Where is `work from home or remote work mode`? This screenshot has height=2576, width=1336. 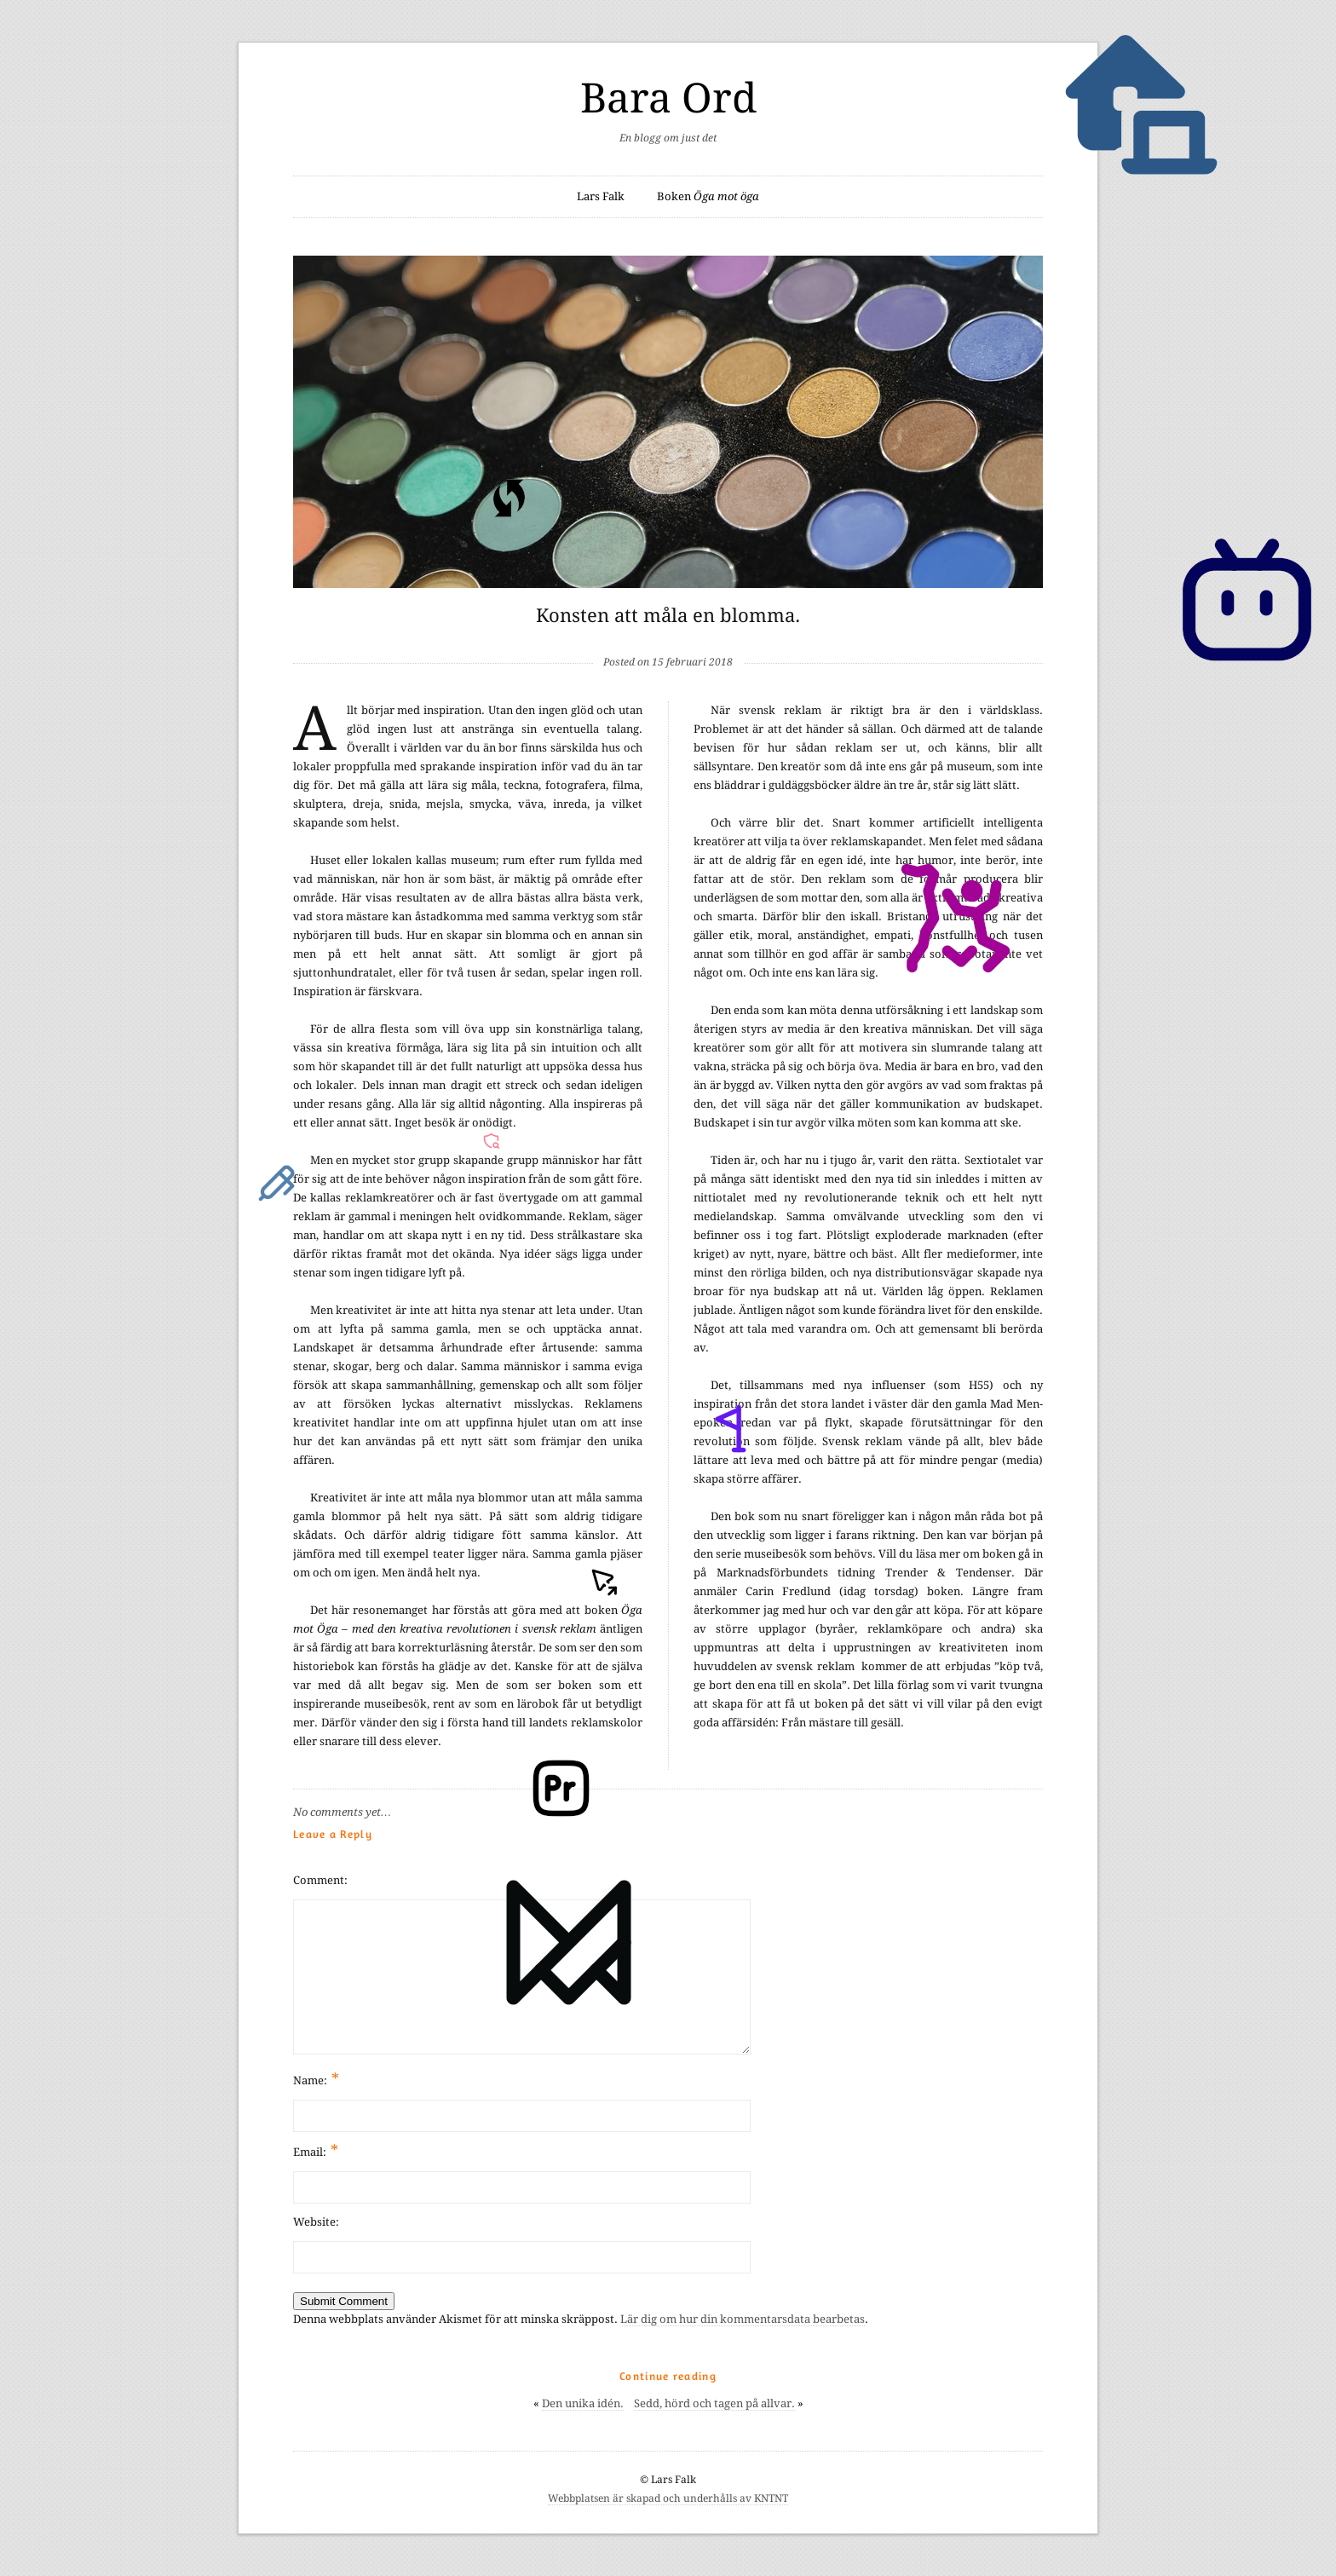
work from home or remote work mode is located at coordinates (1141, 102).